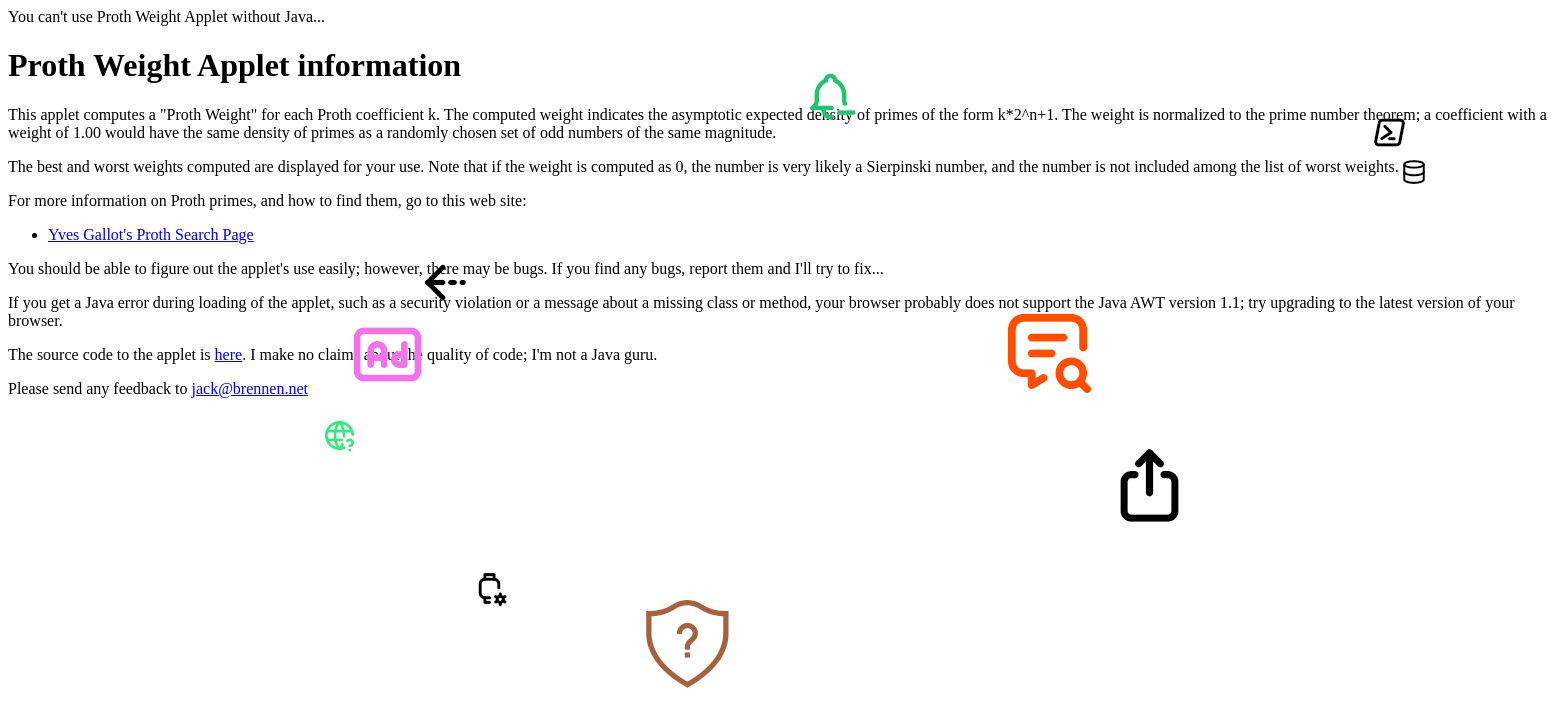  Describe the element at coordinates (1047, 349) in the screenshot. I see `search through your messages` at that location.